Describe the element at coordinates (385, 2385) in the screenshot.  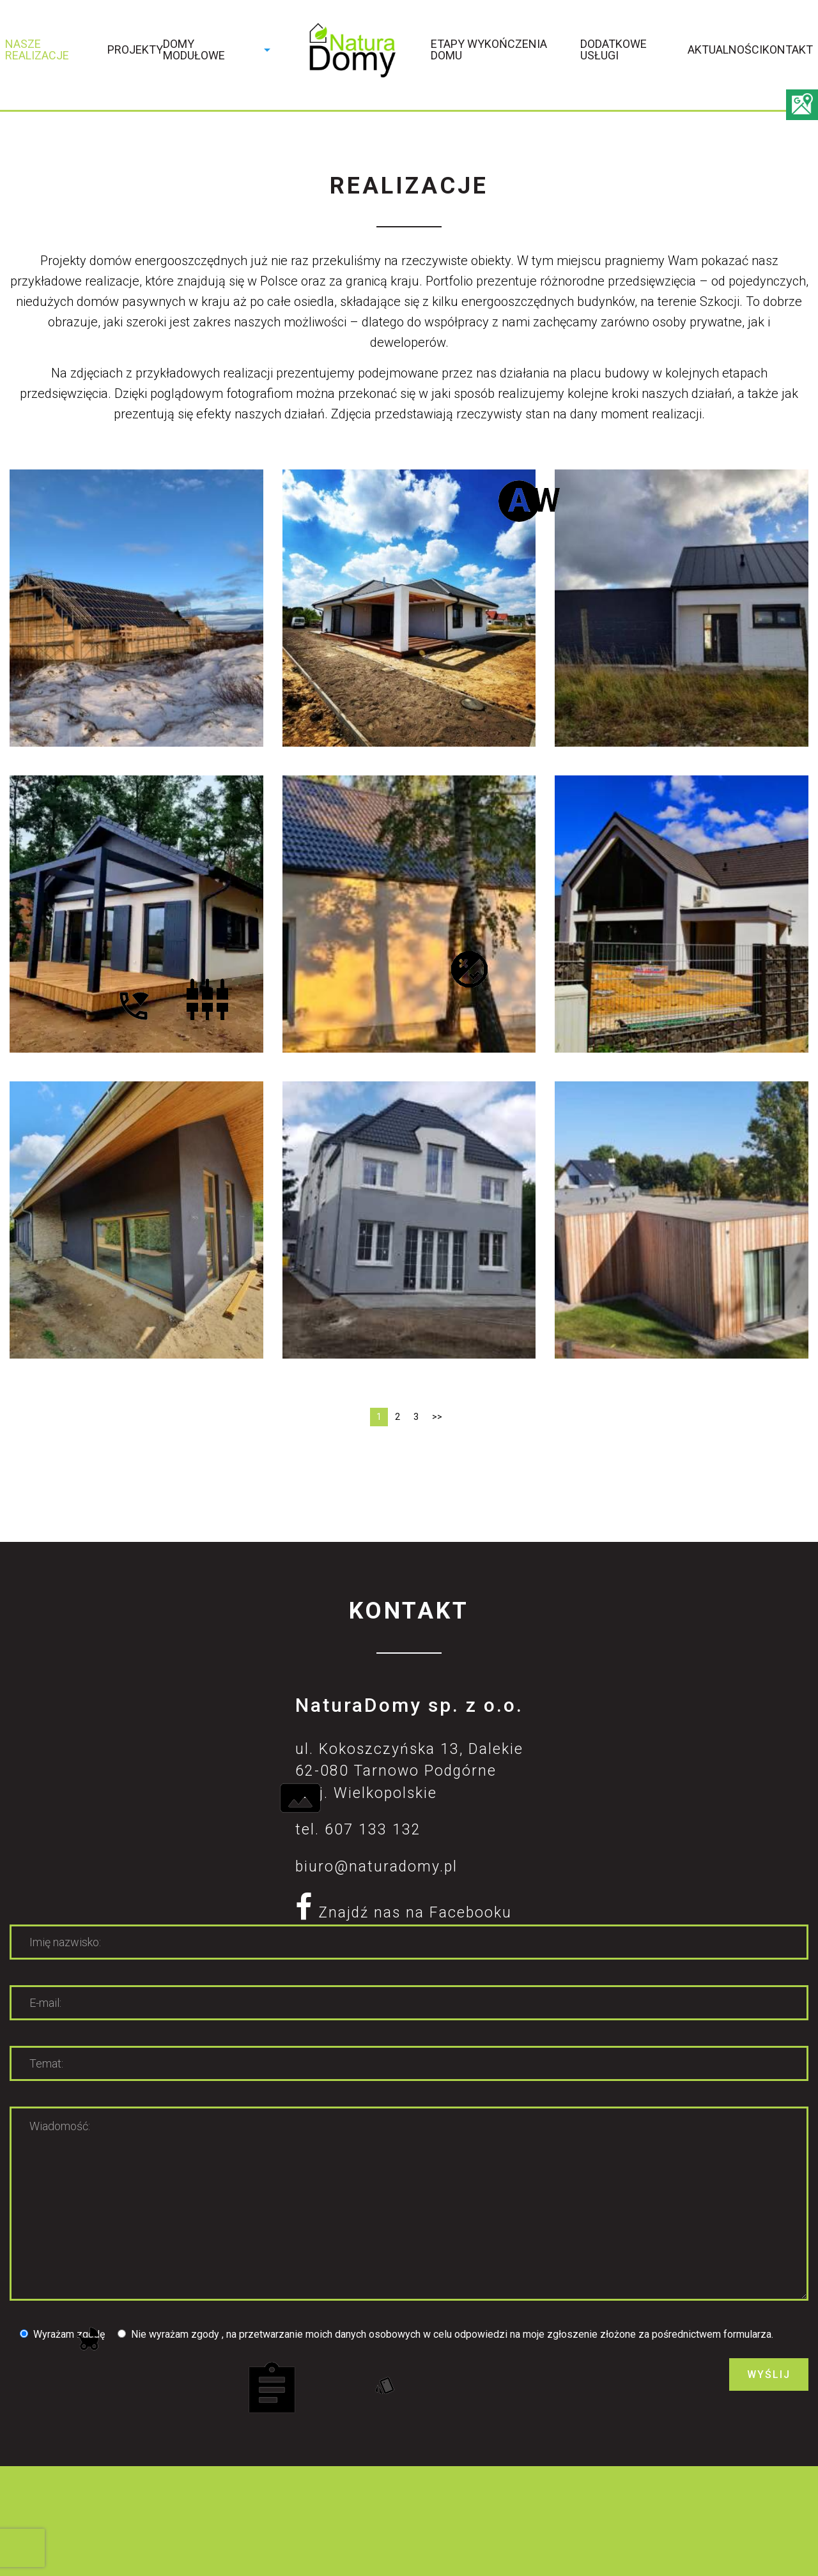
I see `access style or theme options` at that location.